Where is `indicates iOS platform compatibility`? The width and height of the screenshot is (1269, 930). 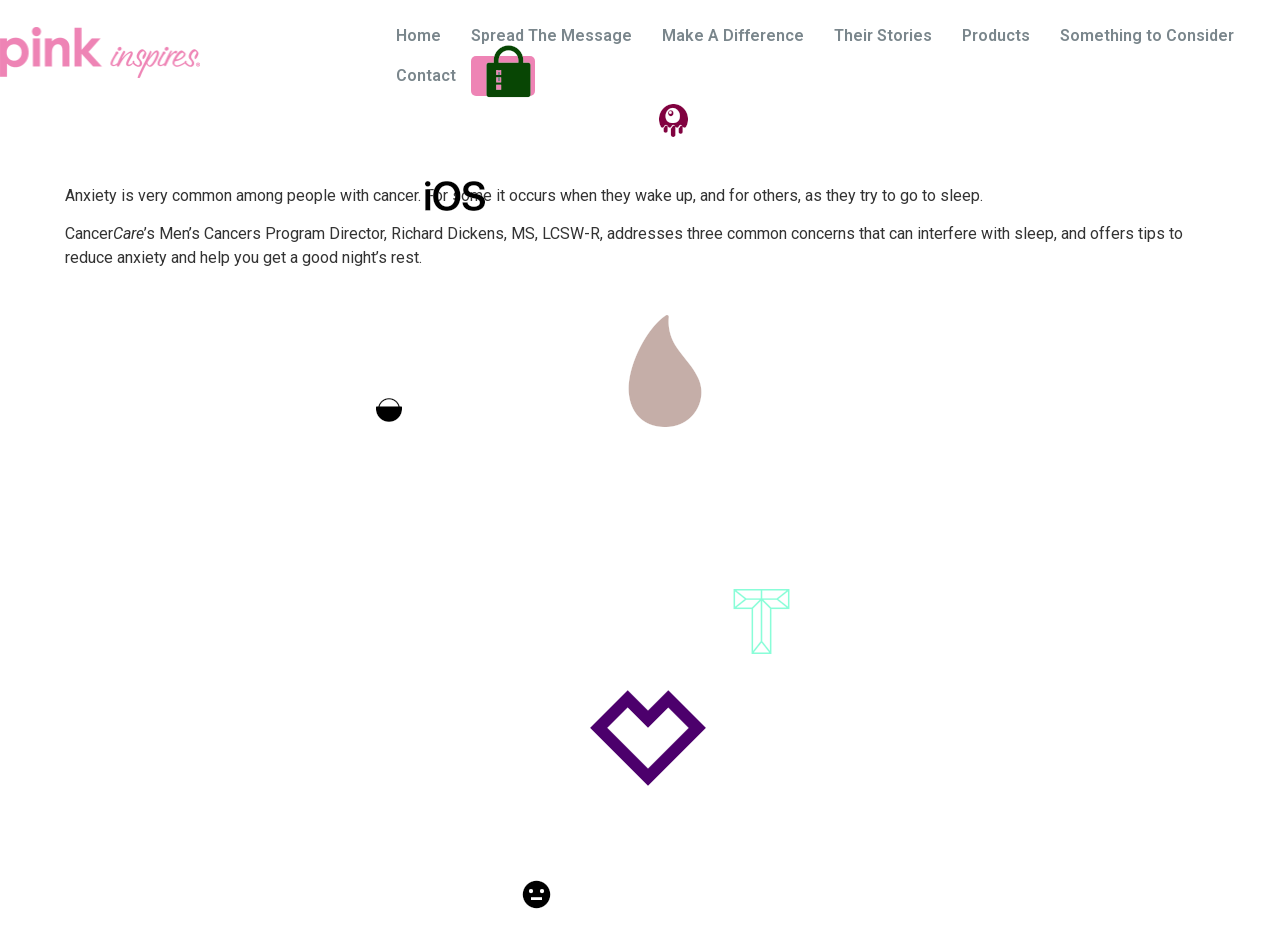
indicates iOS platform compatibility is located at coordinates (455, 196).